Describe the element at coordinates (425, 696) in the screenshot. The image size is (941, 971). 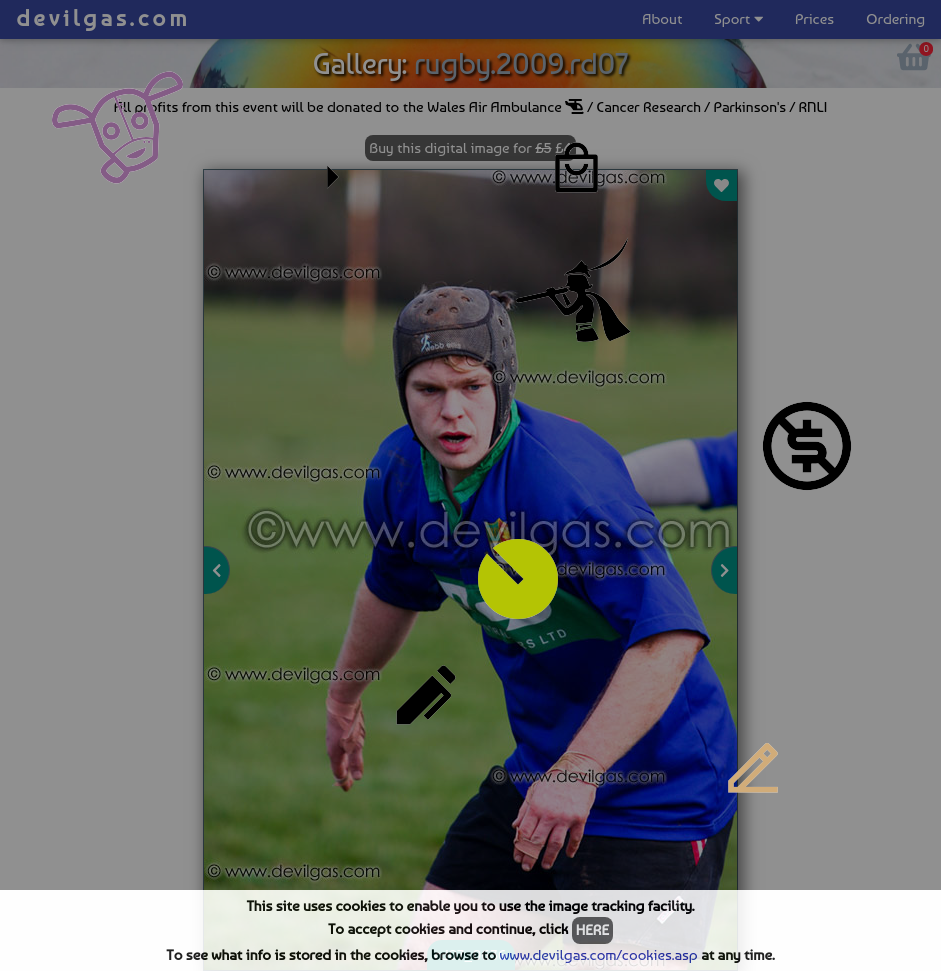
I see `edit or compose new content` at that location.